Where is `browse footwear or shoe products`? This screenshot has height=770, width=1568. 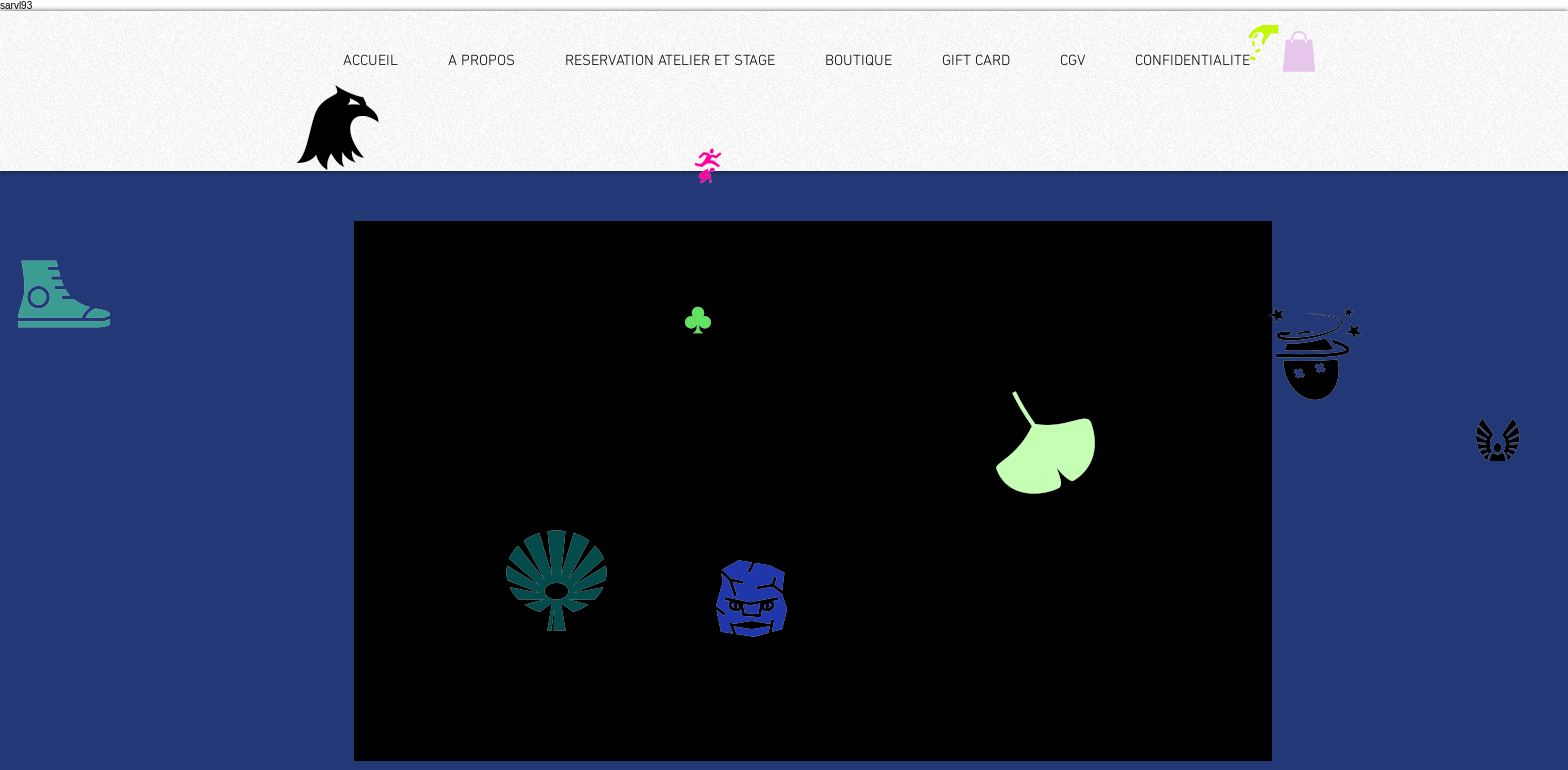
browse footwear or shoe products is located at coordinates (64, 294).